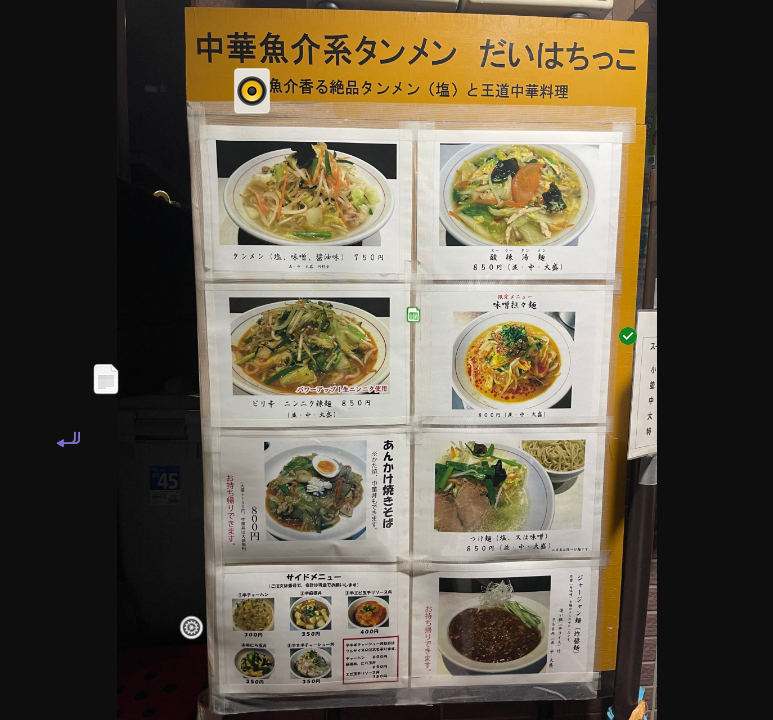 Image resolution: width=773 pixels, height=720 pixels. What do you see at coordinates (252, 91) in the screenshot?
I see `open rhythmbox music player` at bounding box center [252, 91].